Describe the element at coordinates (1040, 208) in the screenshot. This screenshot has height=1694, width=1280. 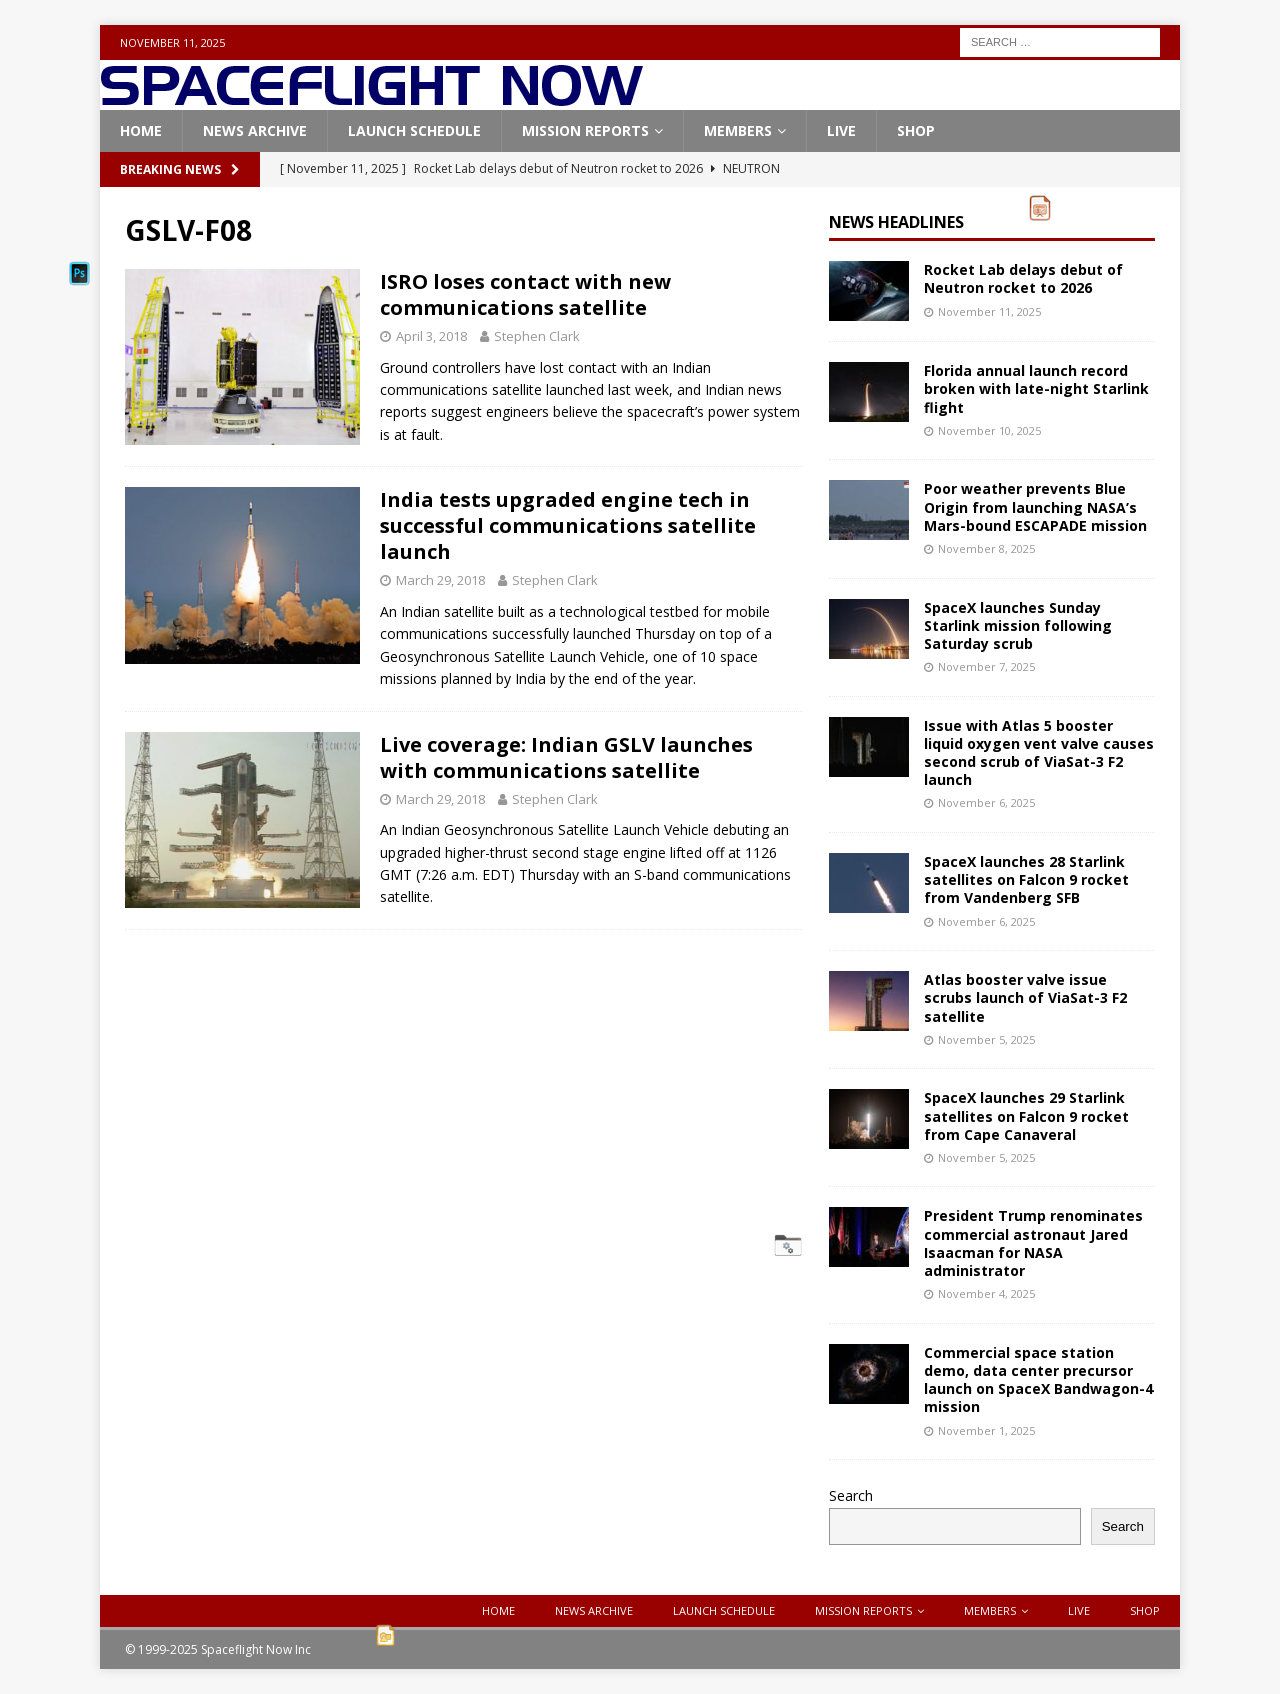
I see `open a presentation template file` at that location.